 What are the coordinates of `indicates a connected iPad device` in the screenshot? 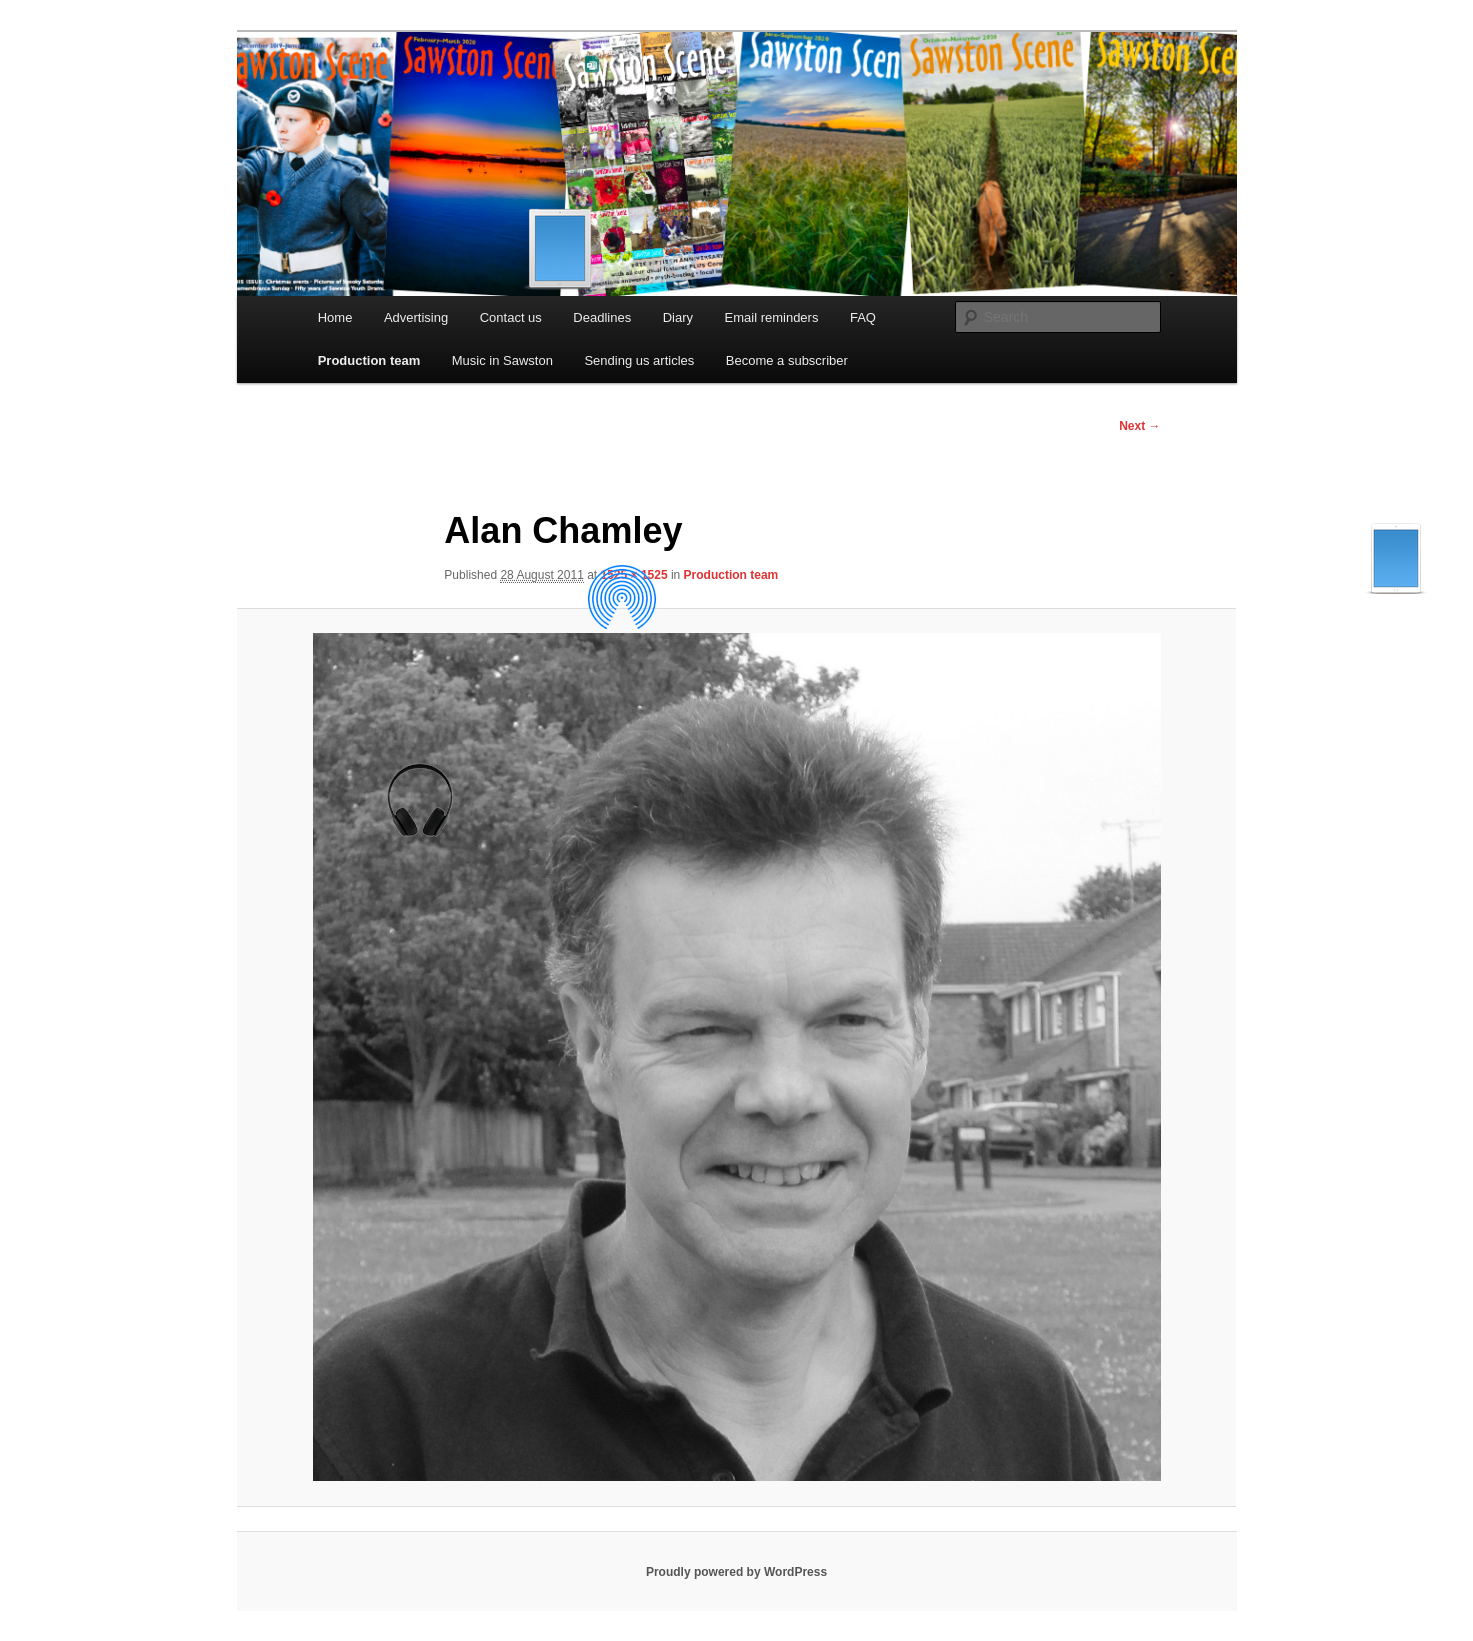 It's located at (560, 248).